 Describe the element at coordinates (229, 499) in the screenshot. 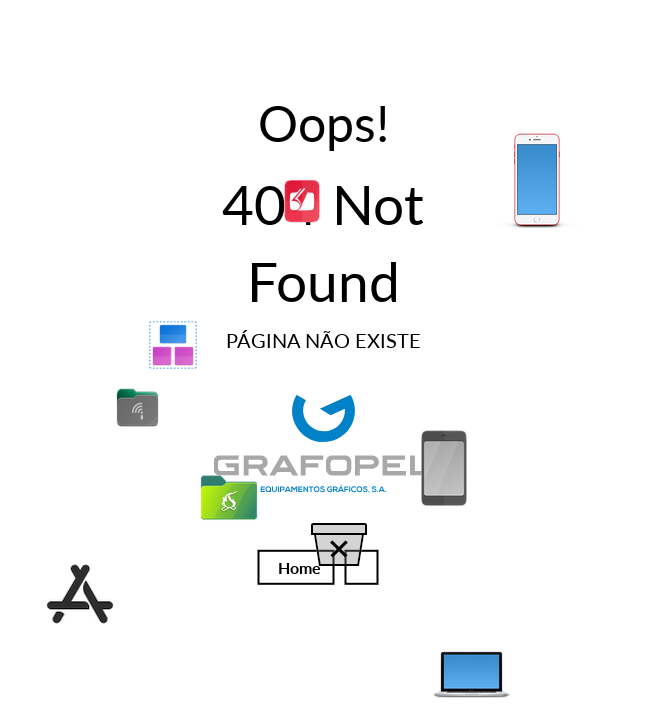

I see `open your GameJolt games folder` at that location.